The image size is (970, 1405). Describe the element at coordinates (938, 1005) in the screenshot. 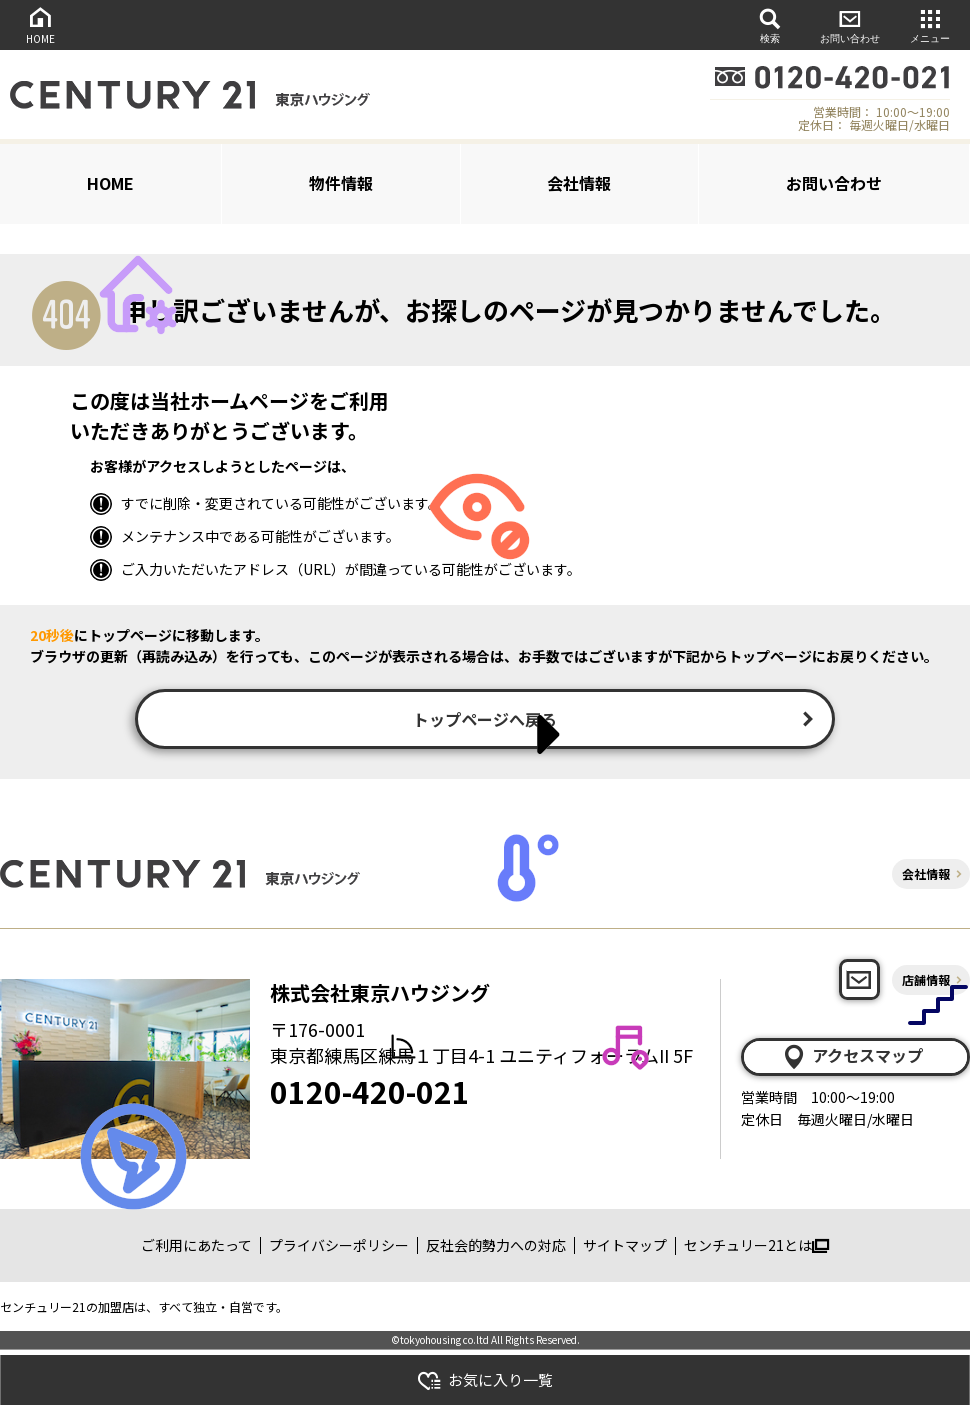

I see `navigate to stairs or level changes` at that location.